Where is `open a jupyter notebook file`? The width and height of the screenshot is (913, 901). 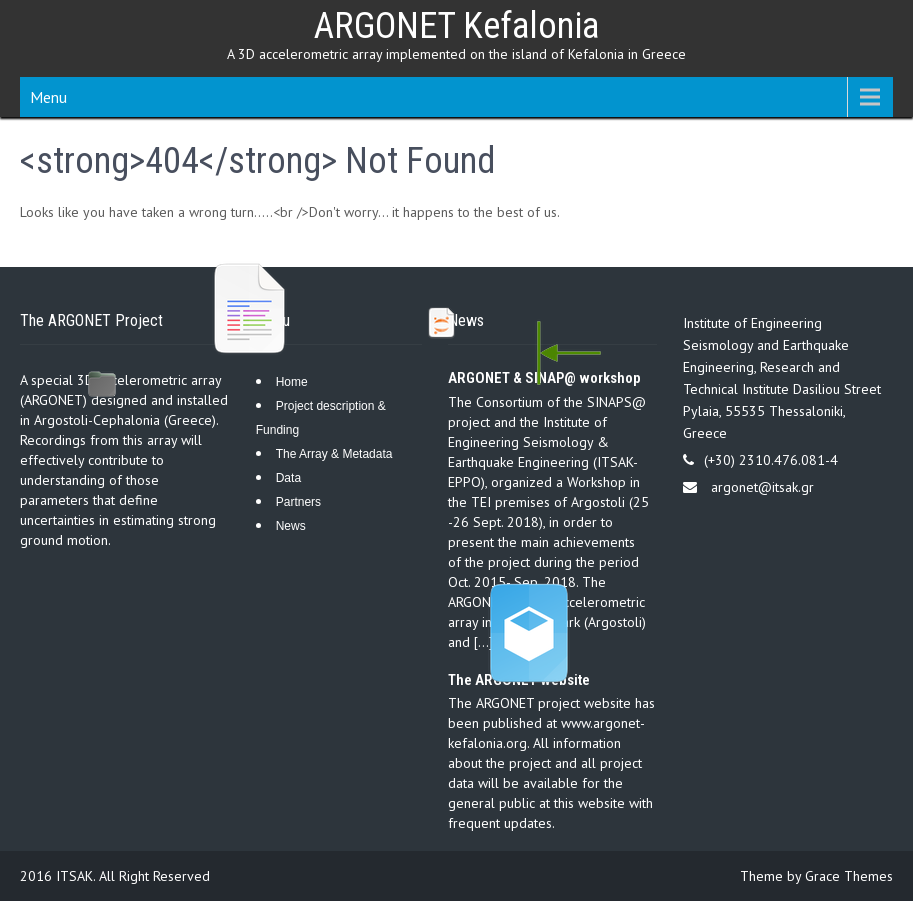
open a jupyter notebook file is located at coordinates (441, 322).